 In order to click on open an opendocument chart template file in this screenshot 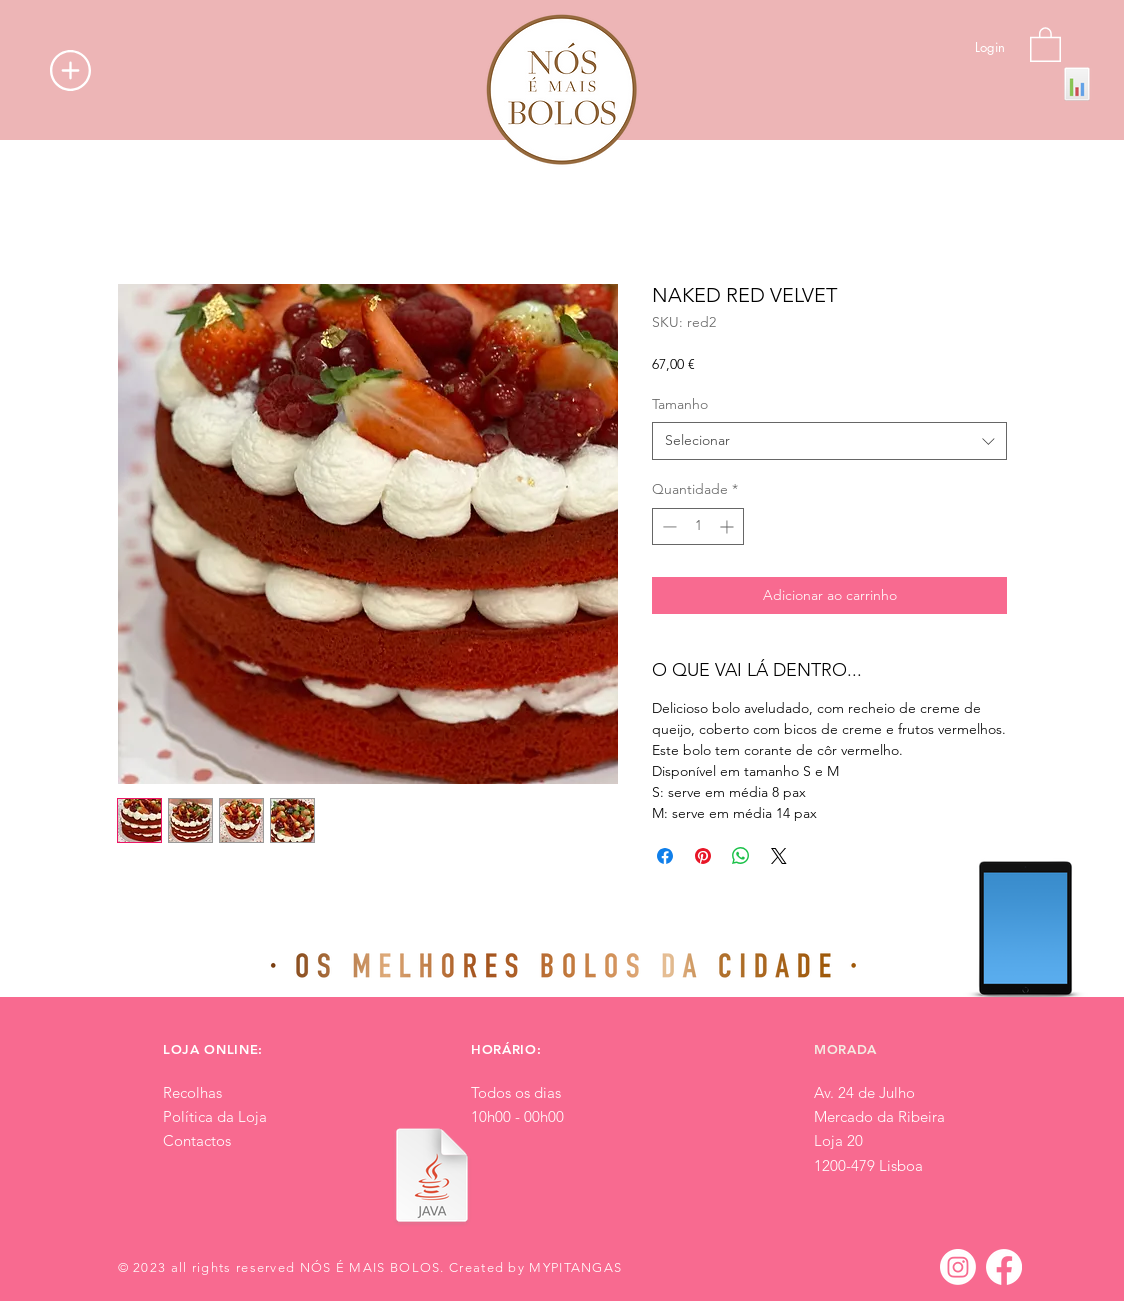, I will do `click(1077, 84)`.